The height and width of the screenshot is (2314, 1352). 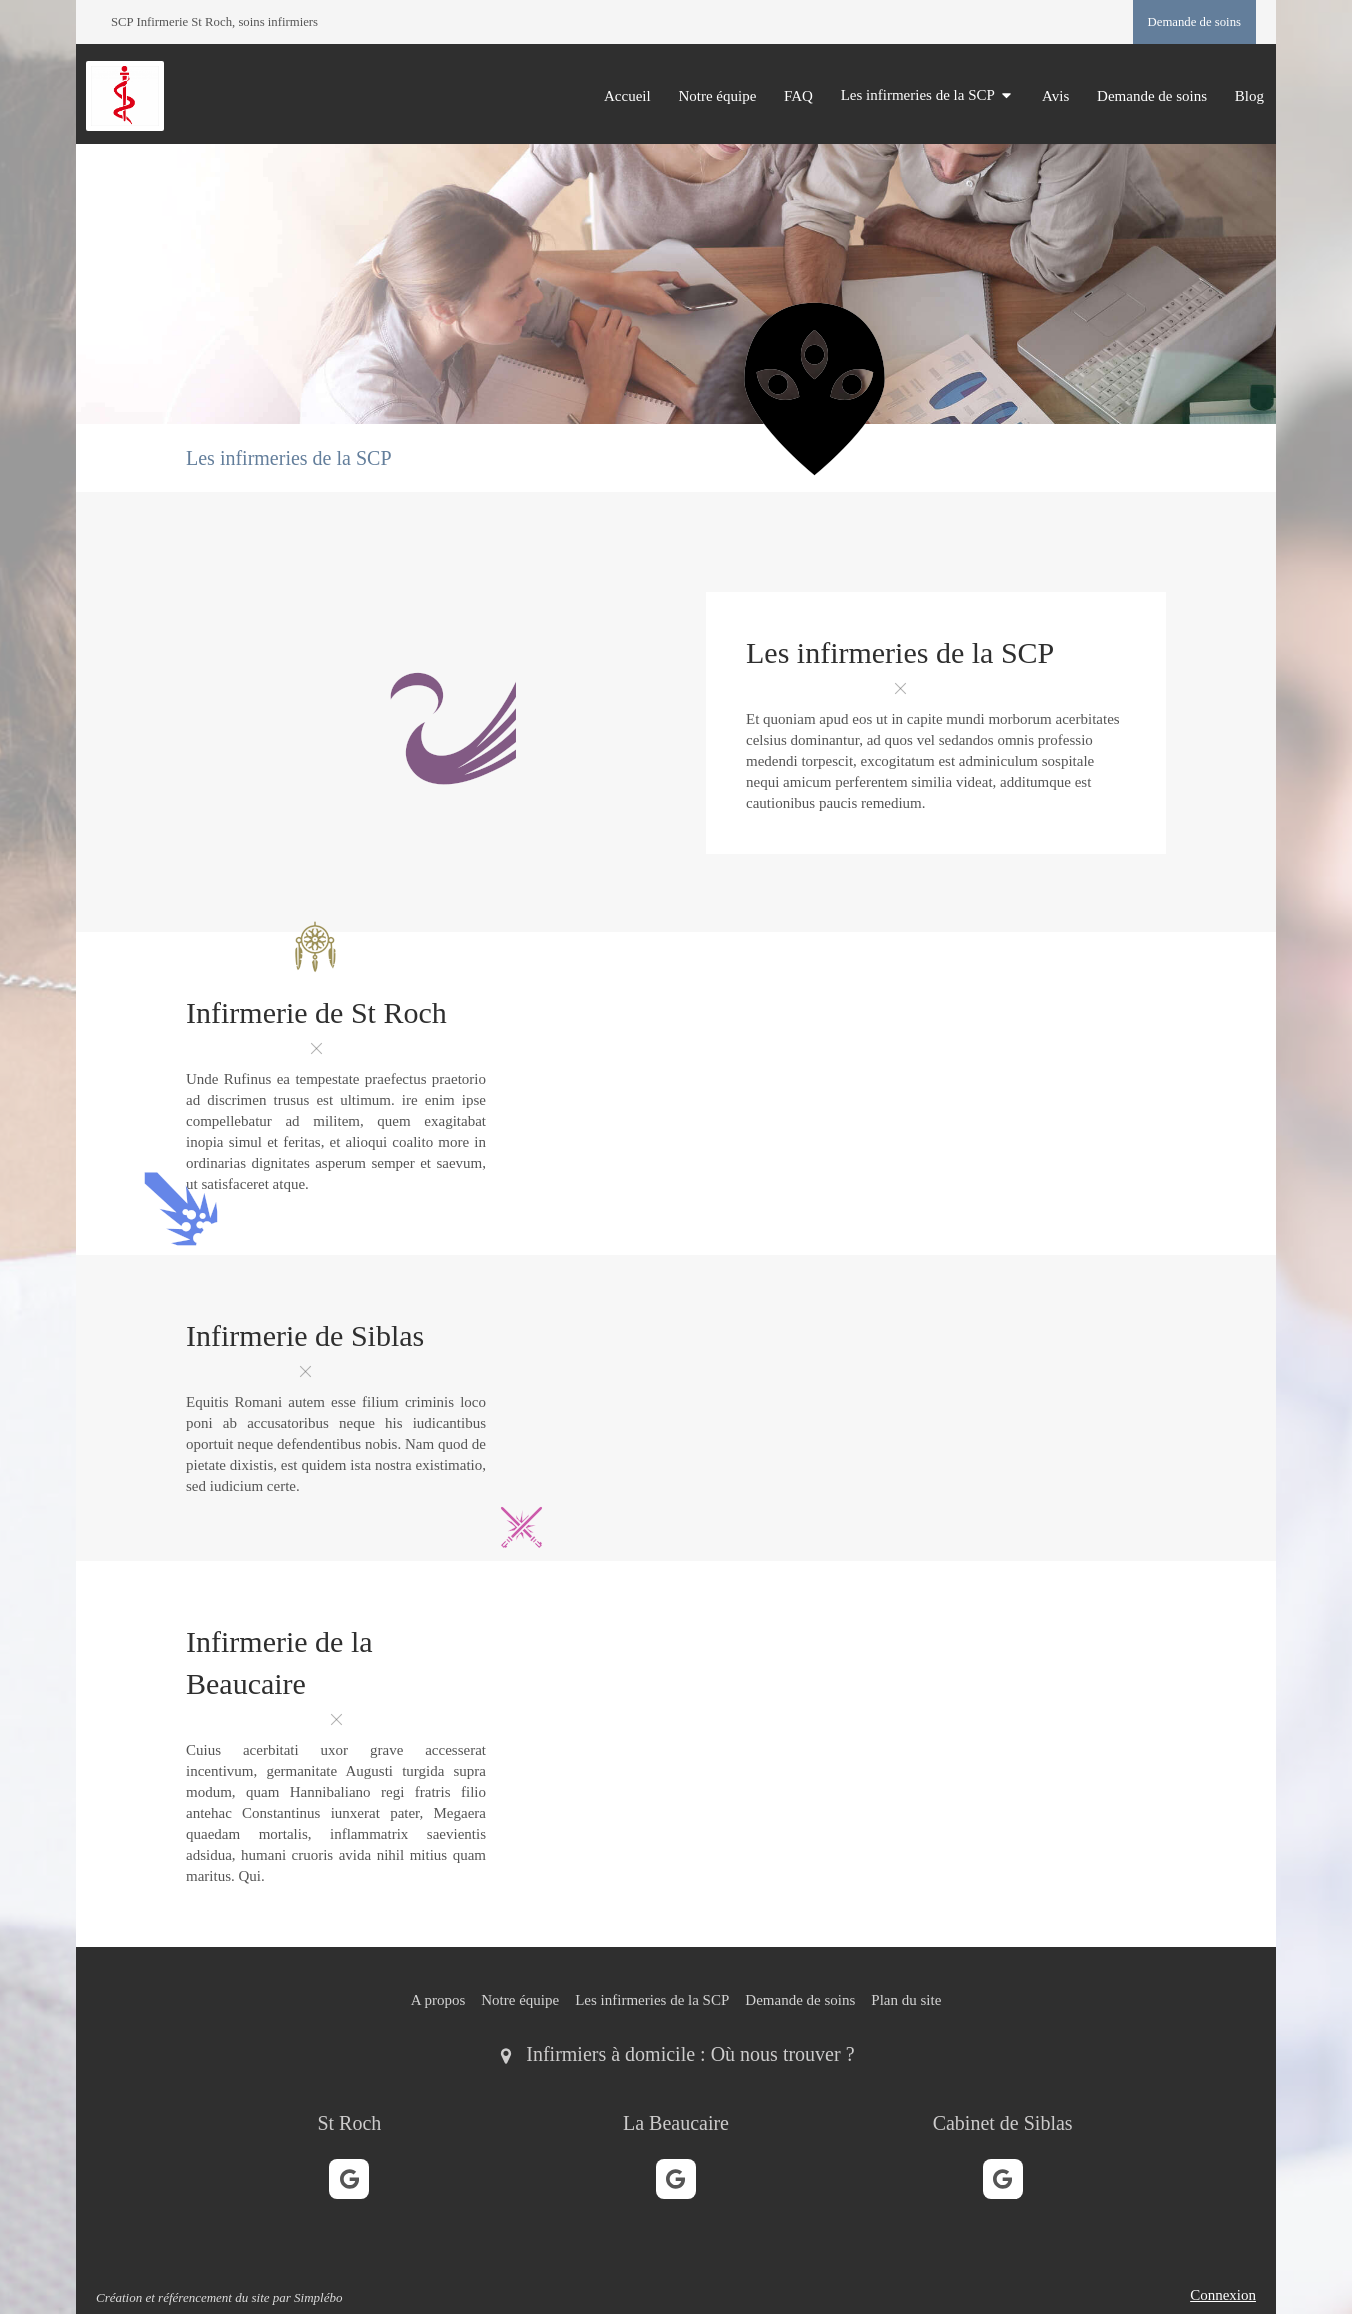 What do you see at coordinates (454, 723) in the screenshot?
I see `swan or bird-themed game element` at bounding box center [454, 723].